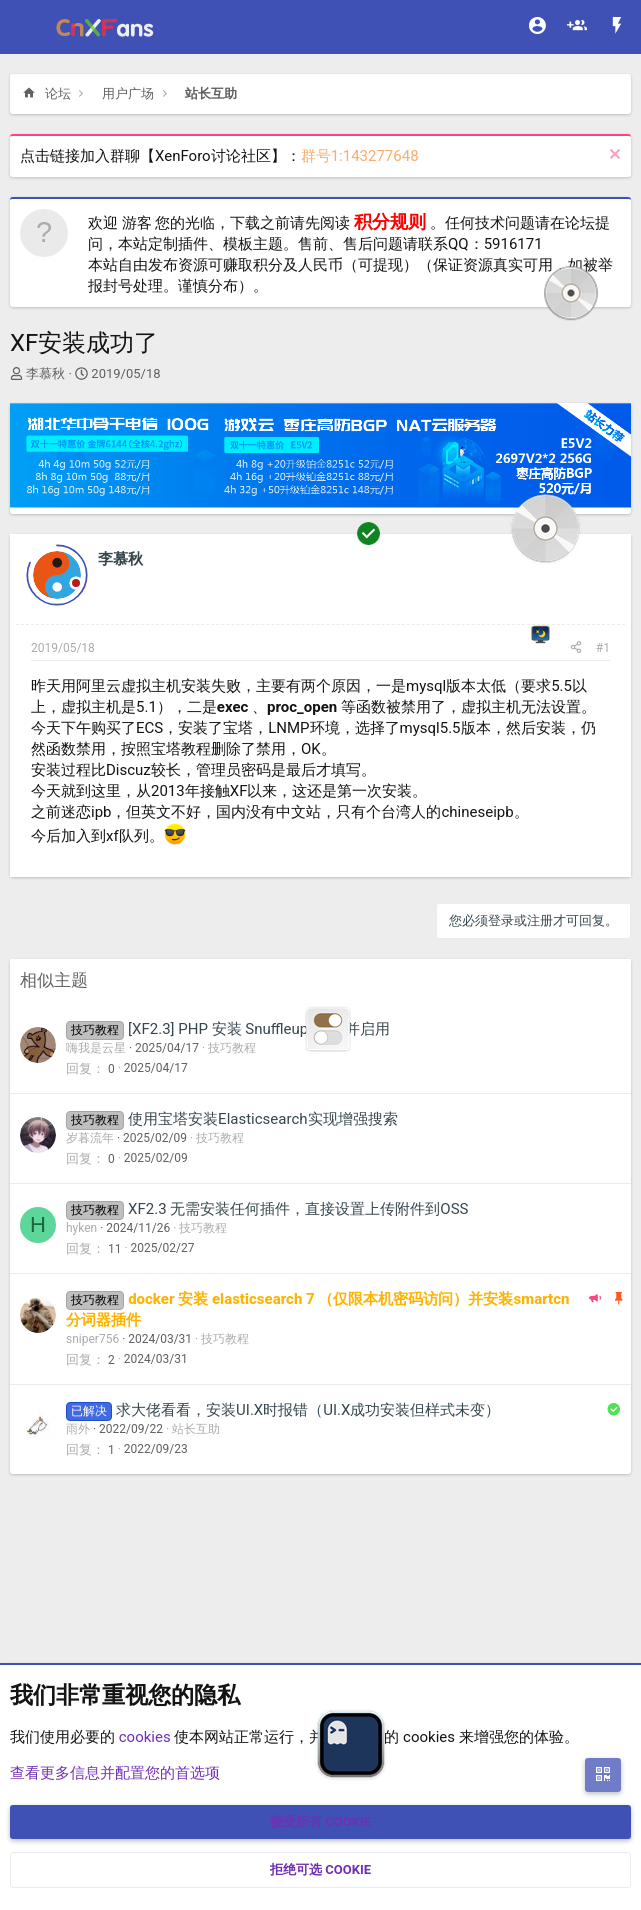 The image size is (641, 1910). Describe the element at coordinates (328, 1029) in the screenshot. I see `open system settings or preferences` at that location.